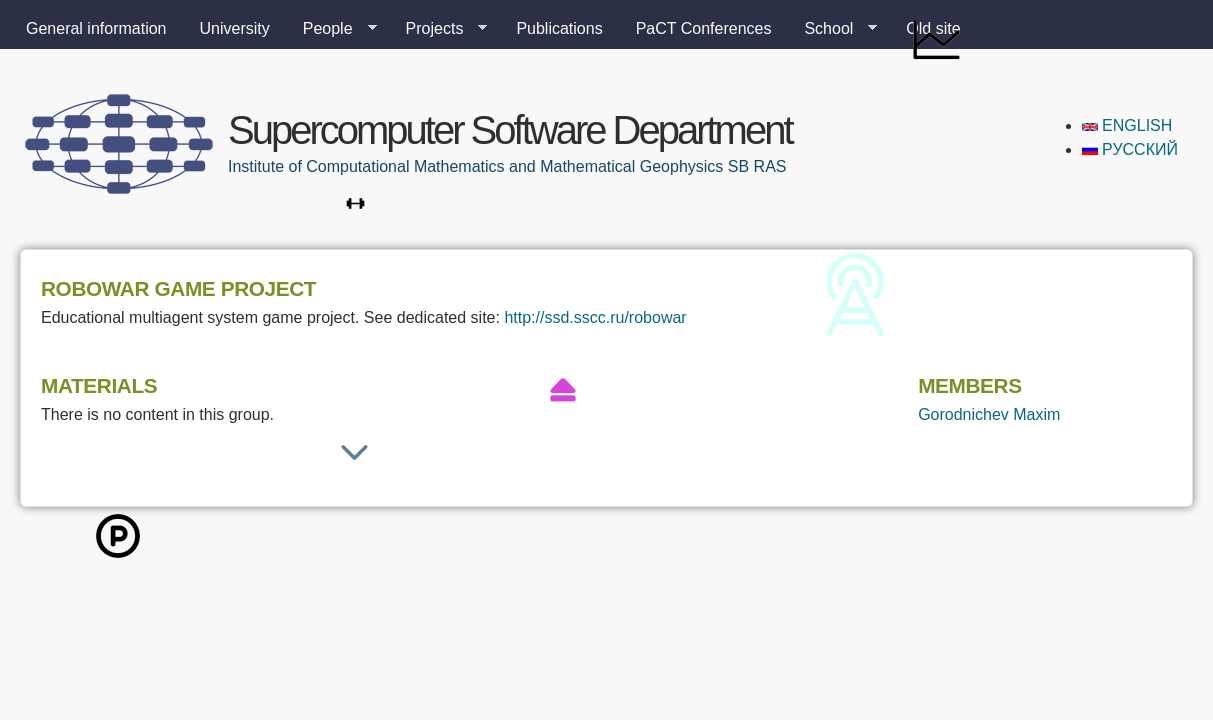  What do you see at coordinates (855, 296) in the screenshot?
I see `indicates cellular network signal or connectivity` at bounding box center [855, 296].